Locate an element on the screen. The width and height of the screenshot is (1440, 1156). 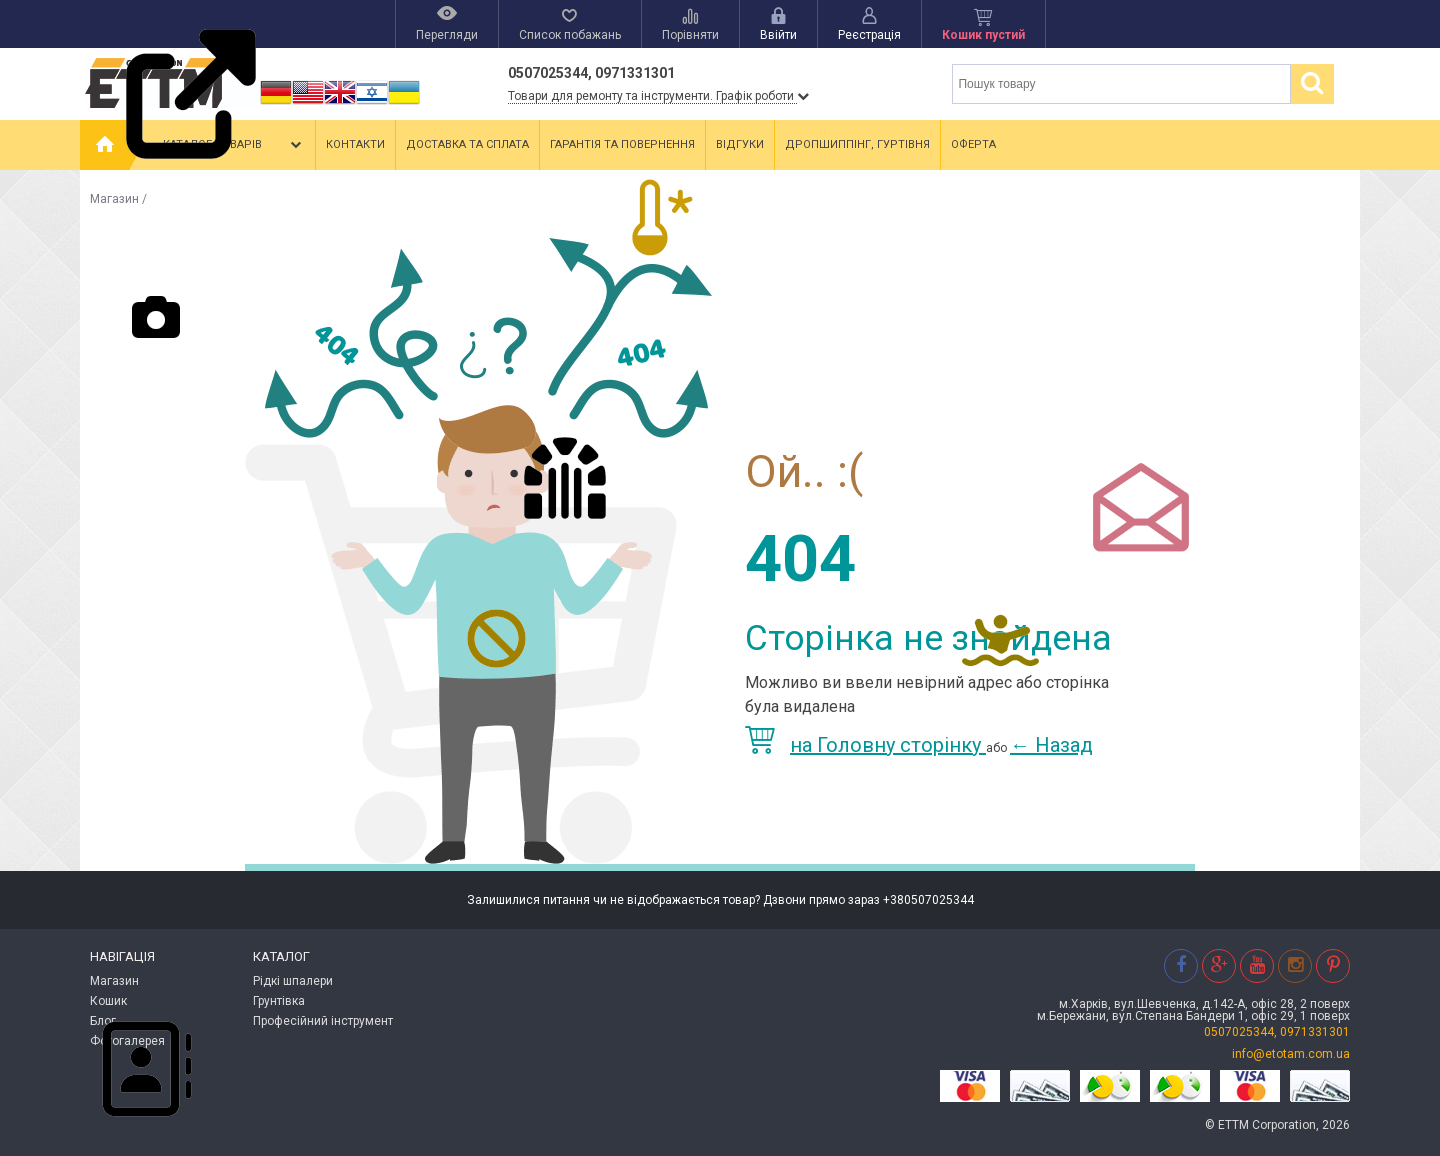
open link in a new tab or window is located at coordinates (191, 94).